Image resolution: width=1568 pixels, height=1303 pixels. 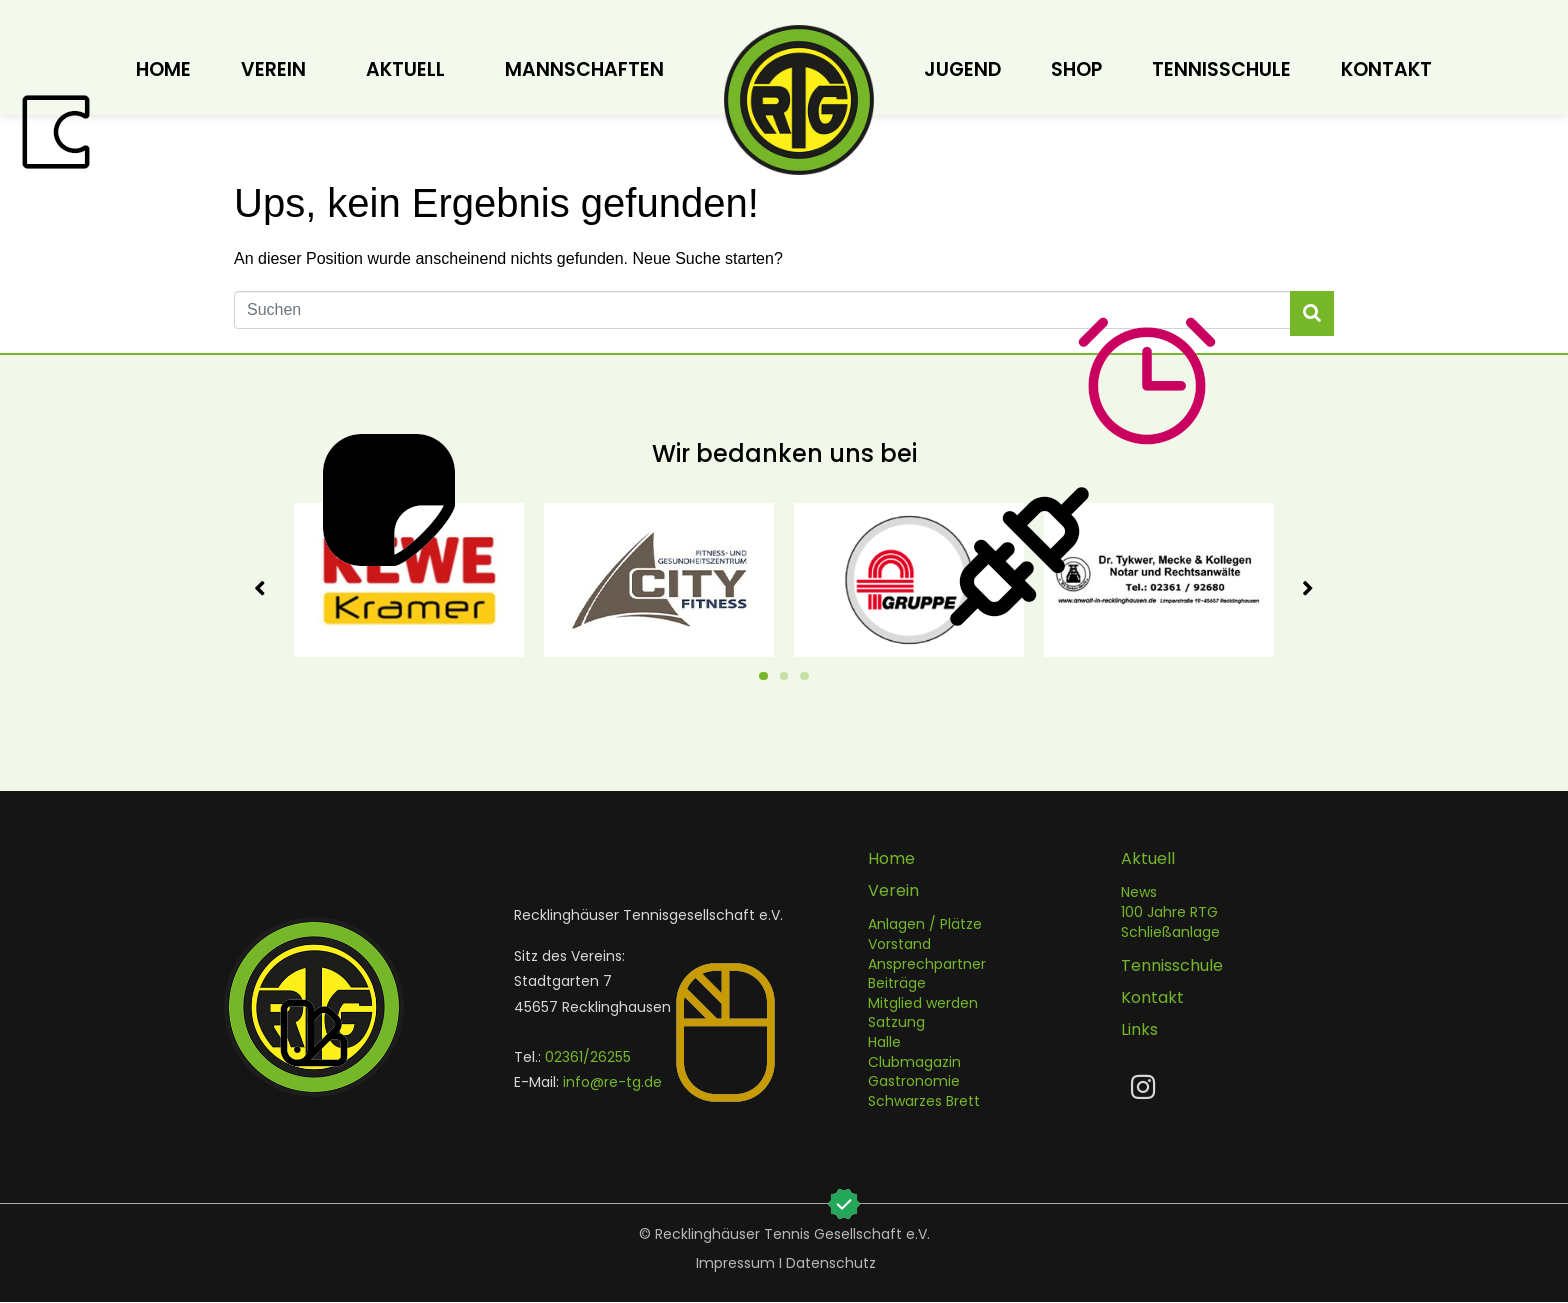 What do you see at coordinates (389, 500) in the screenshot?
I see `add a sticker to your message` at bounding box center [389, 500].